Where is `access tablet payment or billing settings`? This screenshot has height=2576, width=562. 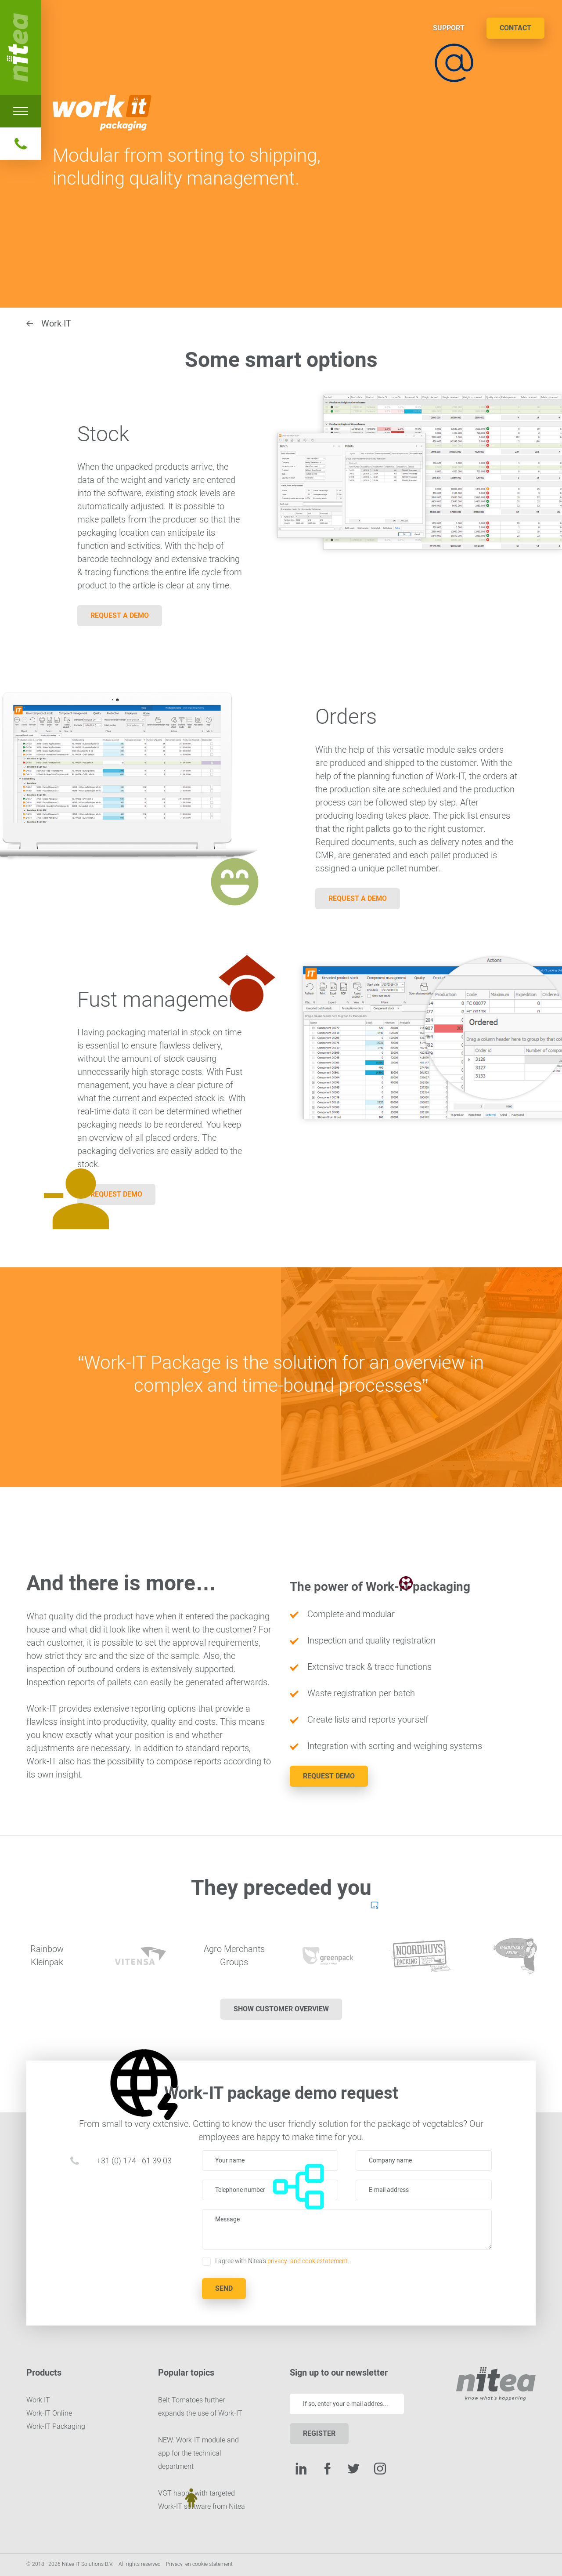
access tablet payment or billing settings is located at coordinates (375, 1905).